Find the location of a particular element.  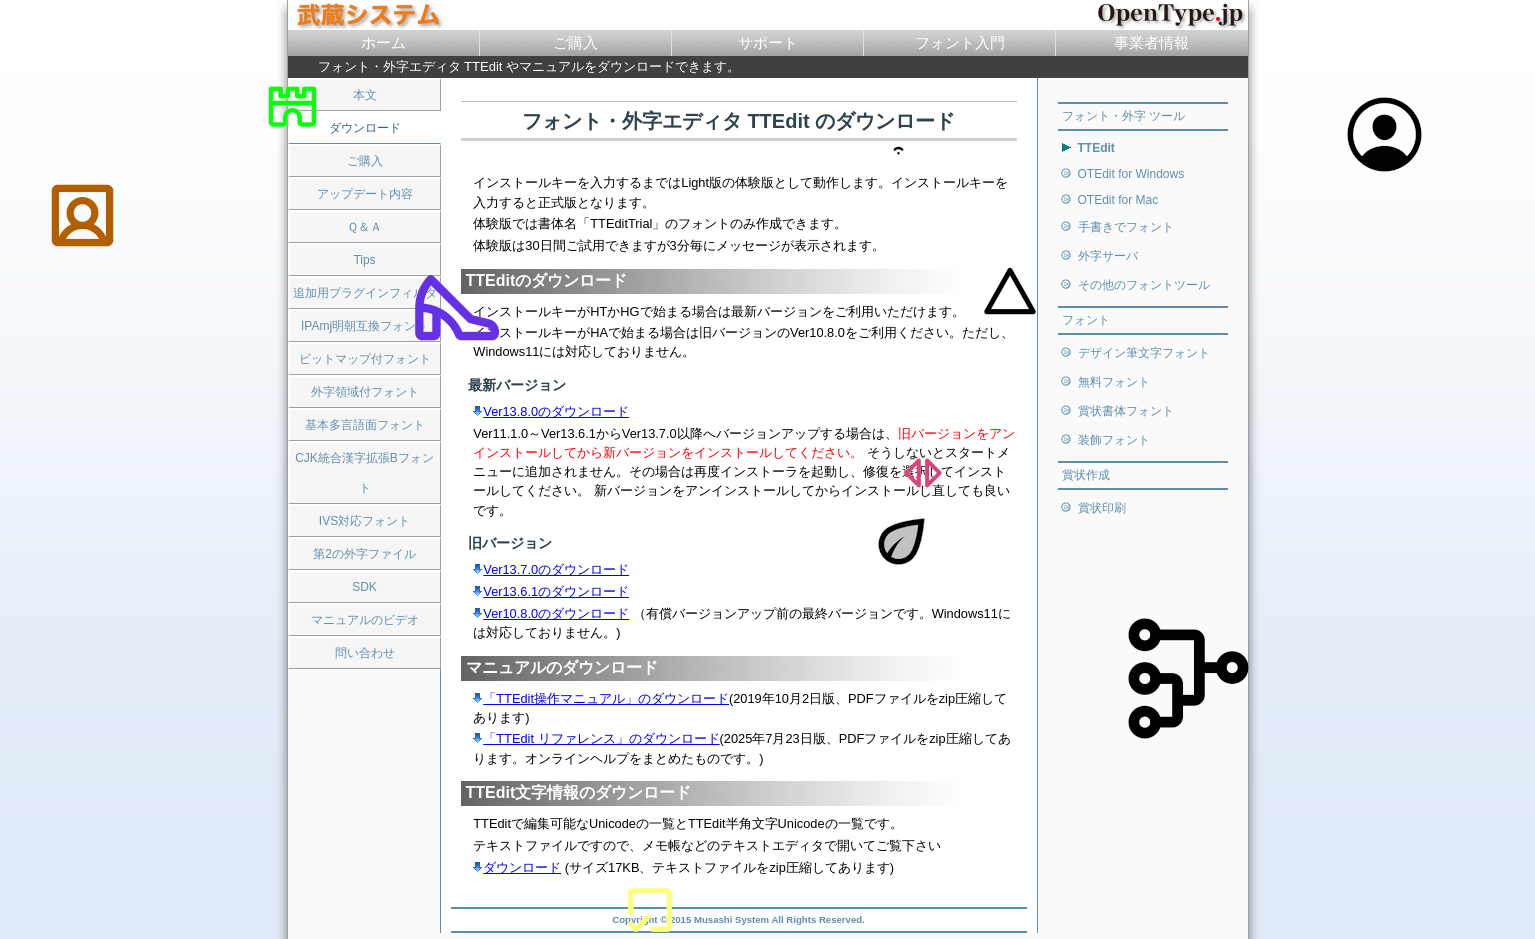

expand or resize horizontally is located at coordinates (923, 473).